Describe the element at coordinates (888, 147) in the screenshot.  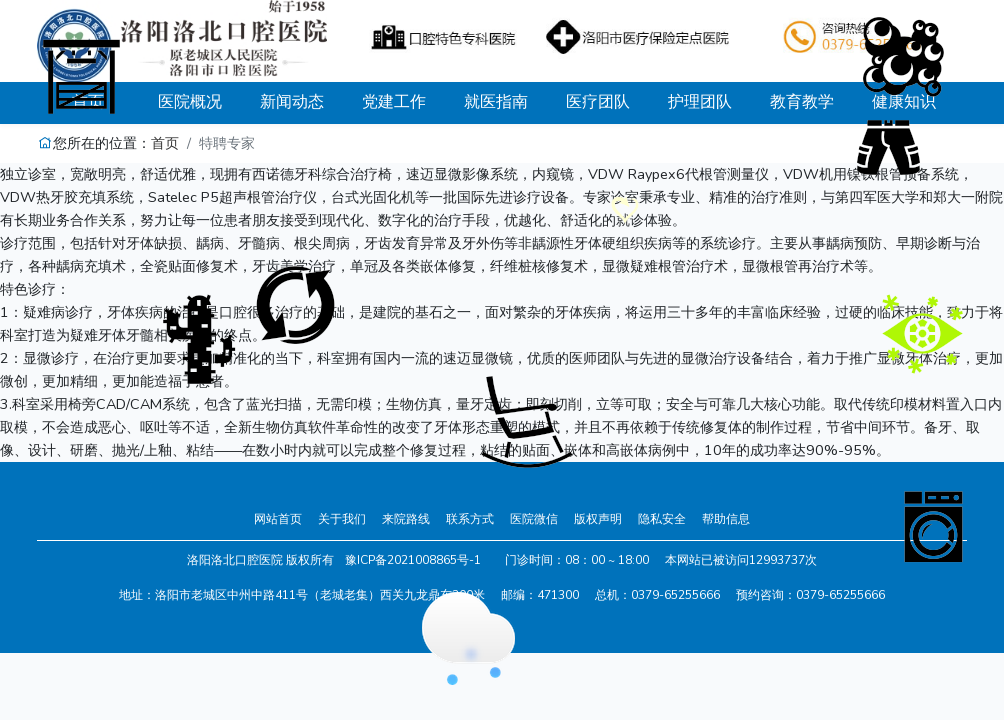
I see `select shorts or casual clothing option` at that location.